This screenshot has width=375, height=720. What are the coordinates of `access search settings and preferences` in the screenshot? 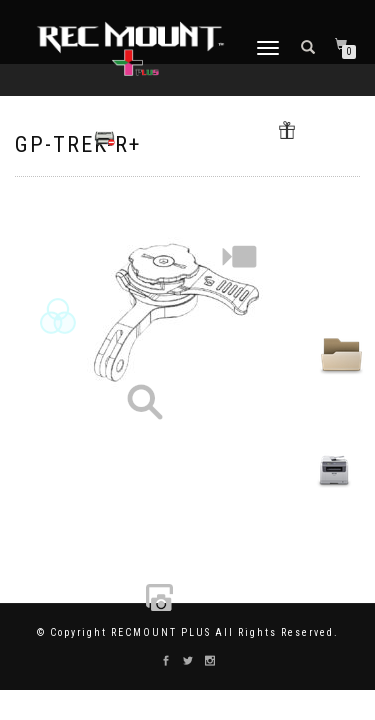 It's located at (145, 402).